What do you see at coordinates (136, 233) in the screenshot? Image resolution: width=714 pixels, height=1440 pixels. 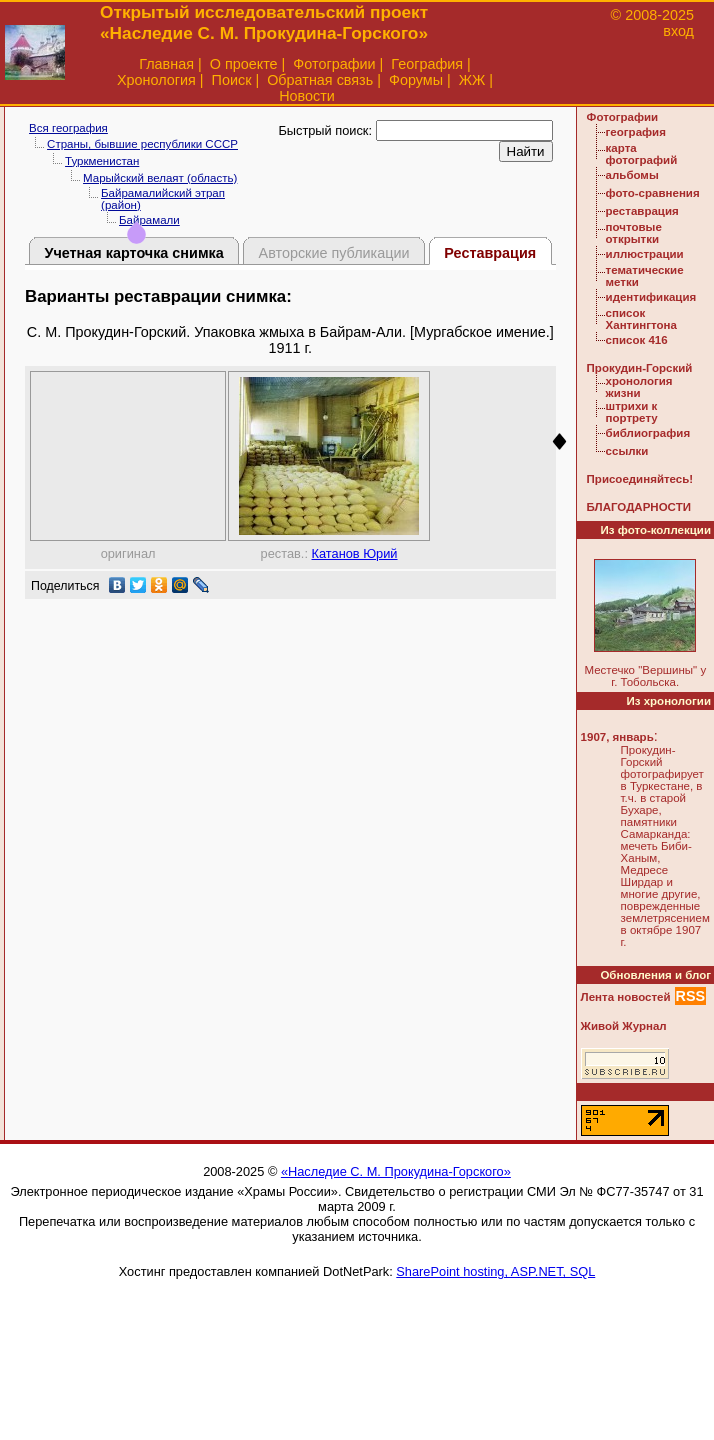 I see `select a color from a palette or color picker` at bounding box center [136, 233].